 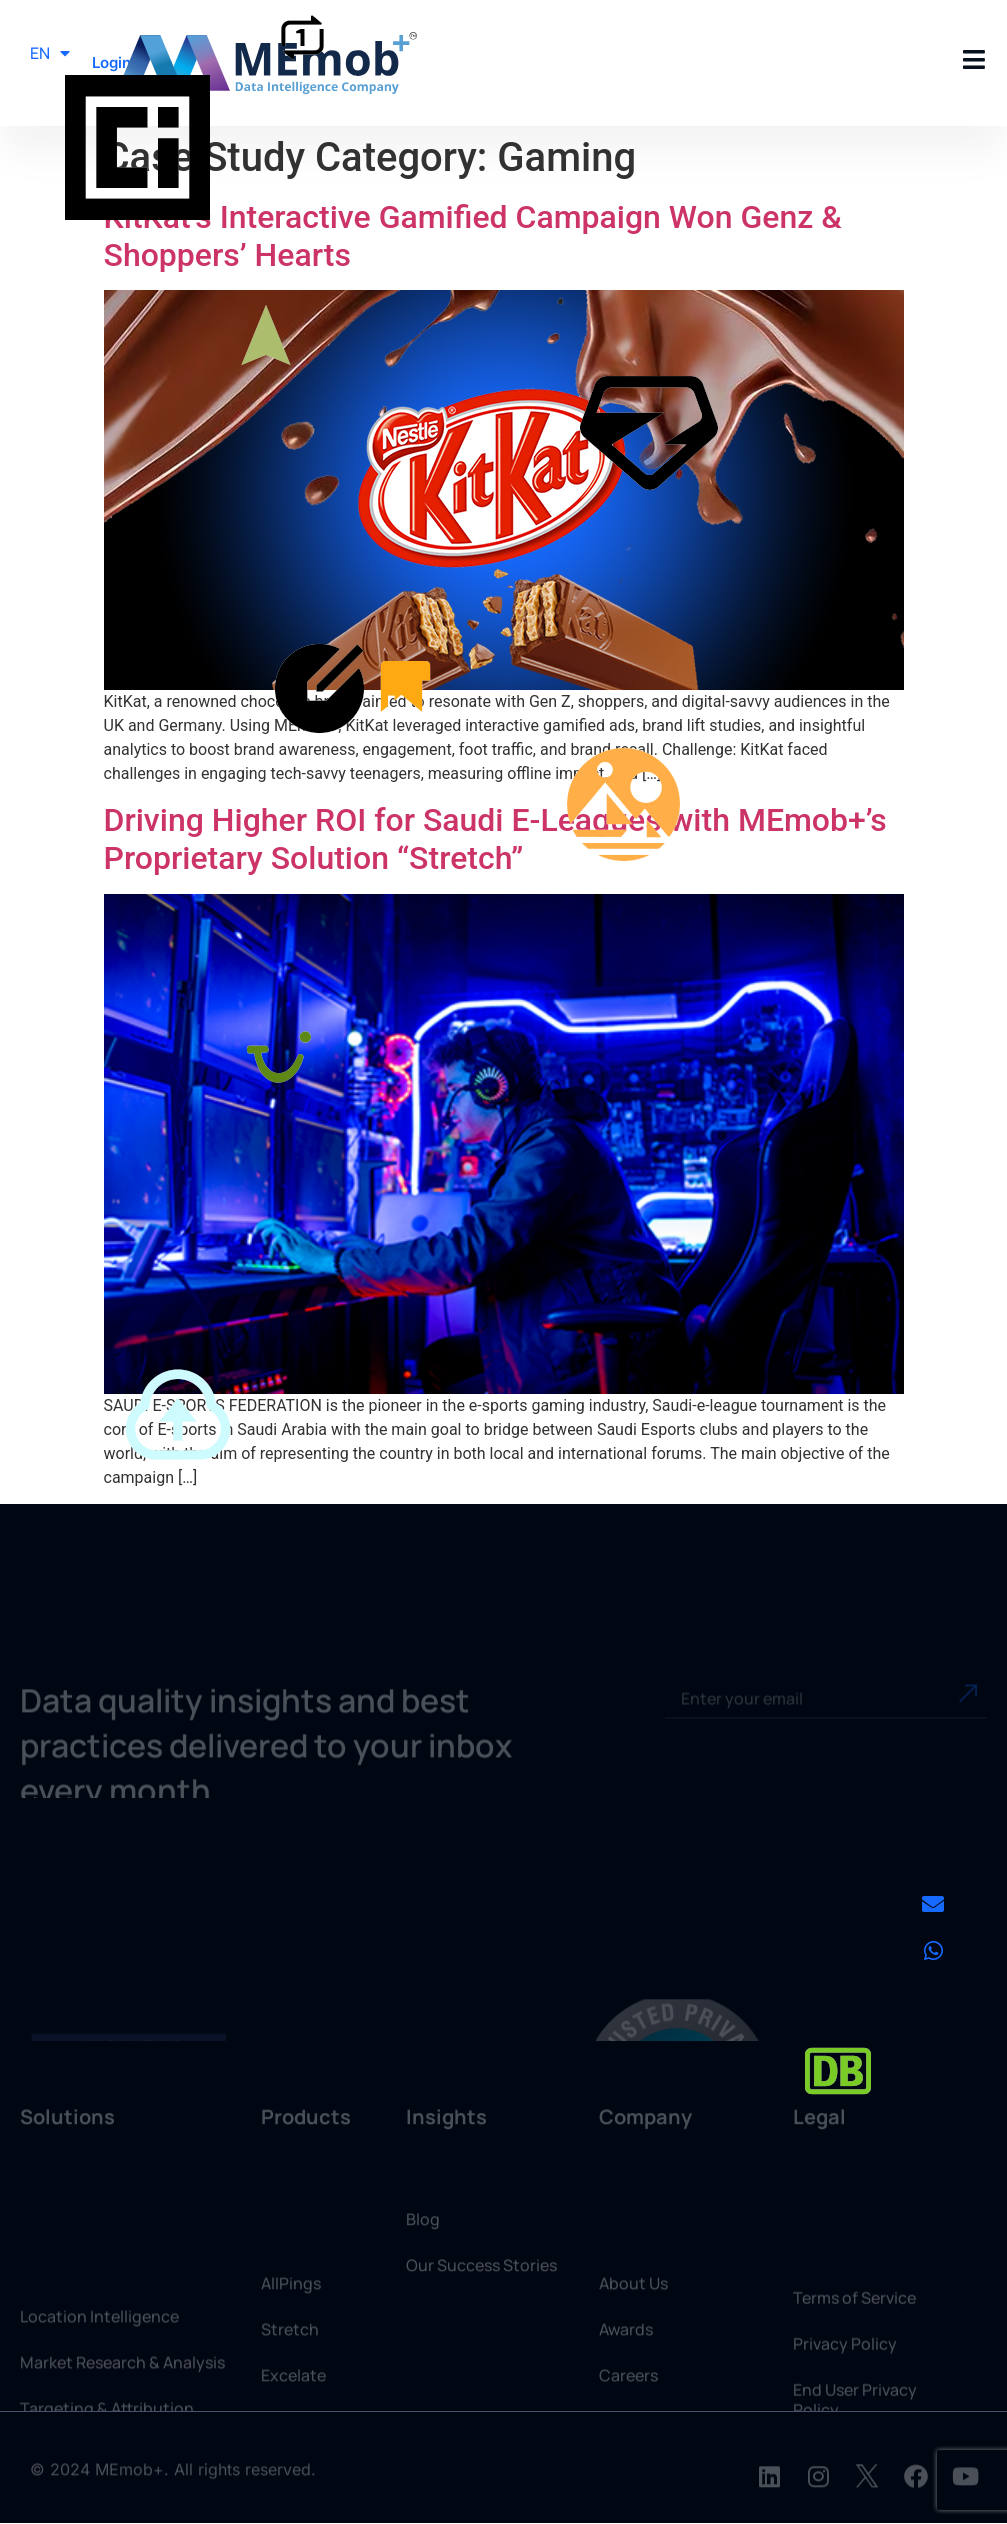 What do you see at coordinates (137, 147) in the screenshot?
I see `open container initiative (OCI) logo` at bounding box center [137, 147].